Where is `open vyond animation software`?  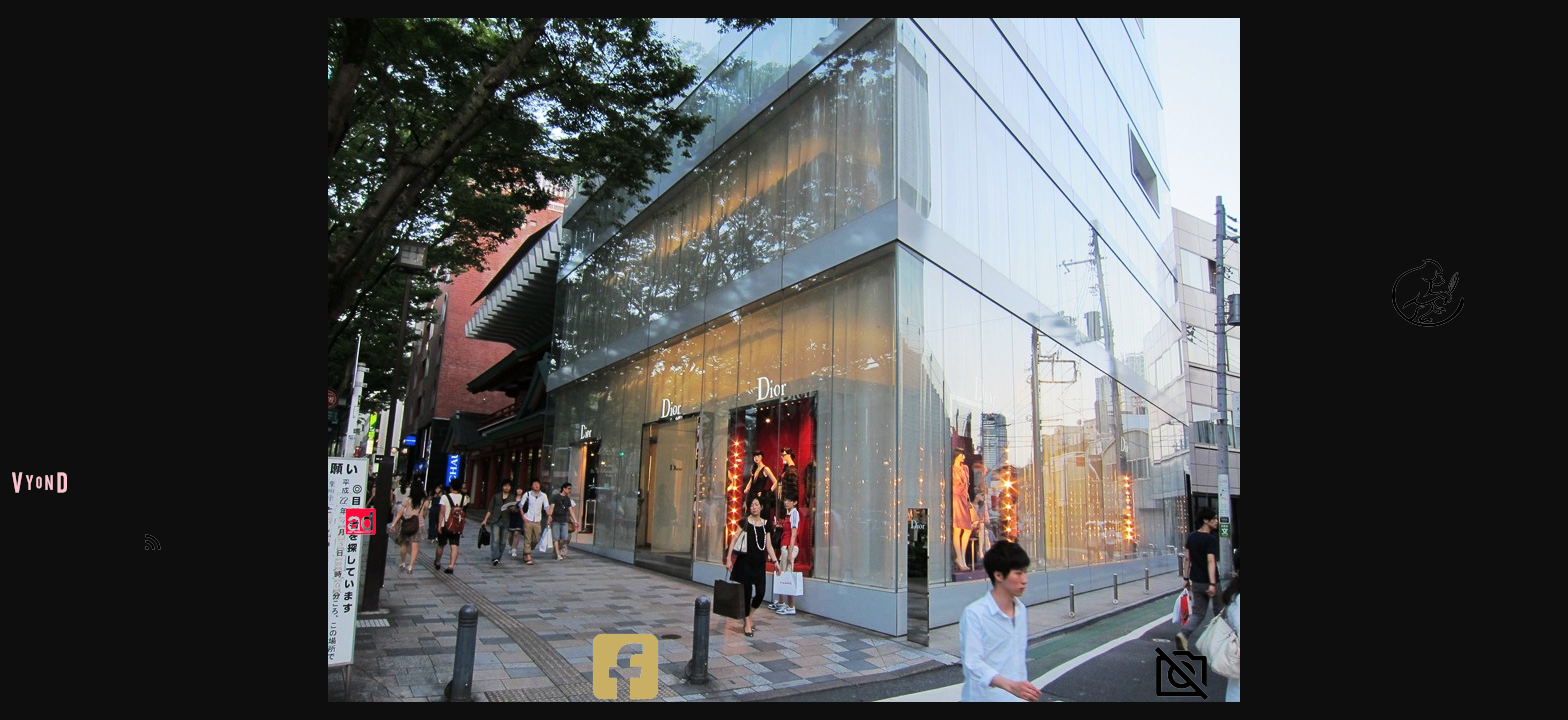
open vyond animation software is located at coordinates (39, 482).